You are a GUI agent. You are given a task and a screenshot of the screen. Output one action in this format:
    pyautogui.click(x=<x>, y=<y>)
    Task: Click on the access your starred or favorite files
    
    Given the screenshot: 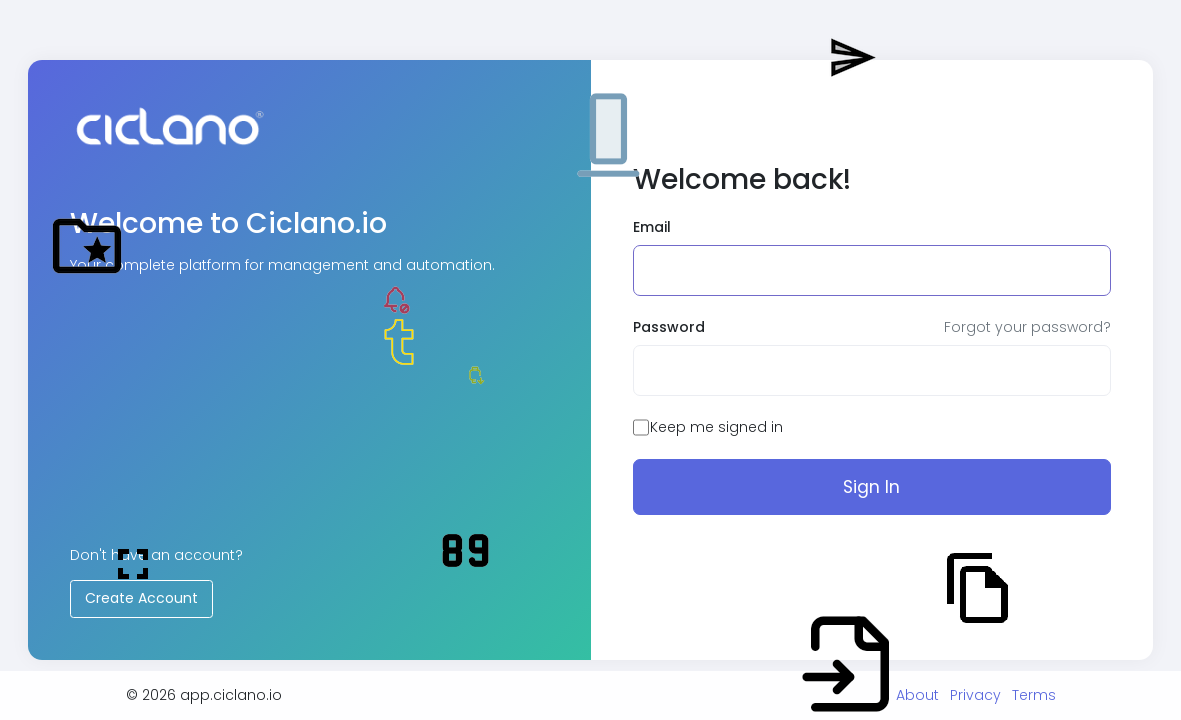 What is the action you would take?
    pyautogui.click(x=87, y=246)
    